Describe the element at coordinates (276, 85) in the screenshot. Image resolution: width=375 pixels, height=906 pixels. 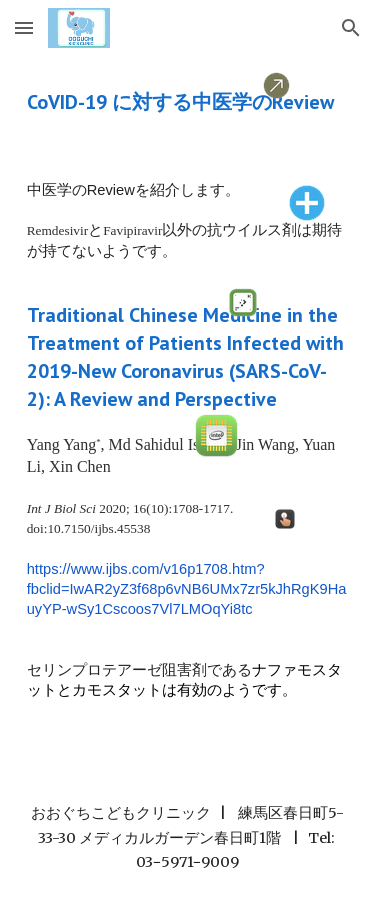
I see `indicates a symbolic link or shortcut to another file` at that location.